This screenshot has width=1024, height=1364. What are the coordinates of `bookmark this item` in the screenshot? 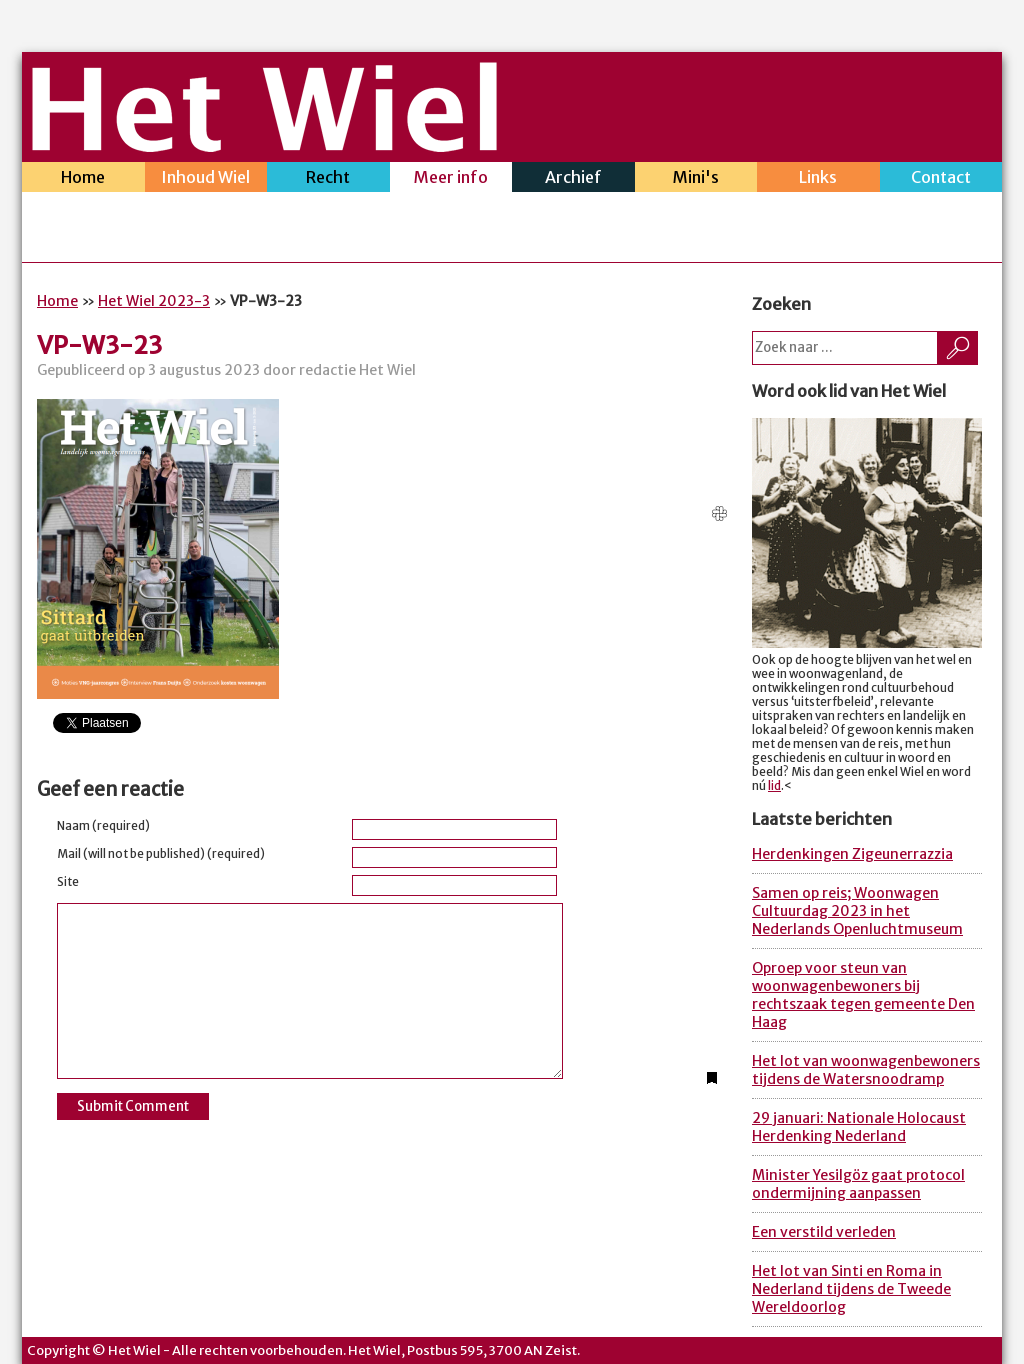 It's located at (712, 1078).